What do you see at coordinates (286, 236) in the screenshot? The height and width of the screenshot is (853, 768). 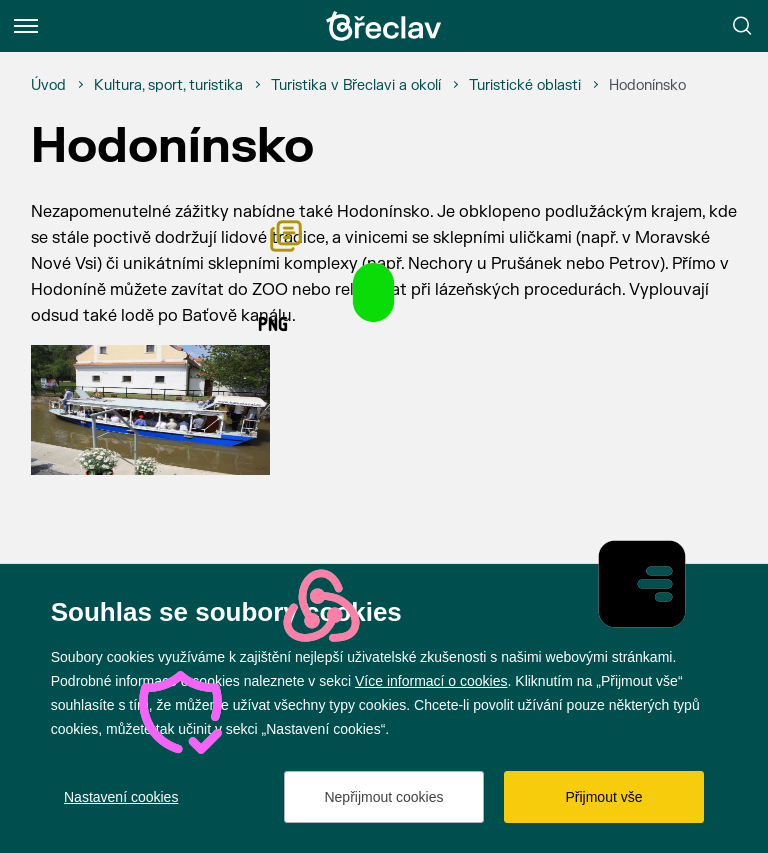 I see `access your saved content library` at bounding box center [286, 236].